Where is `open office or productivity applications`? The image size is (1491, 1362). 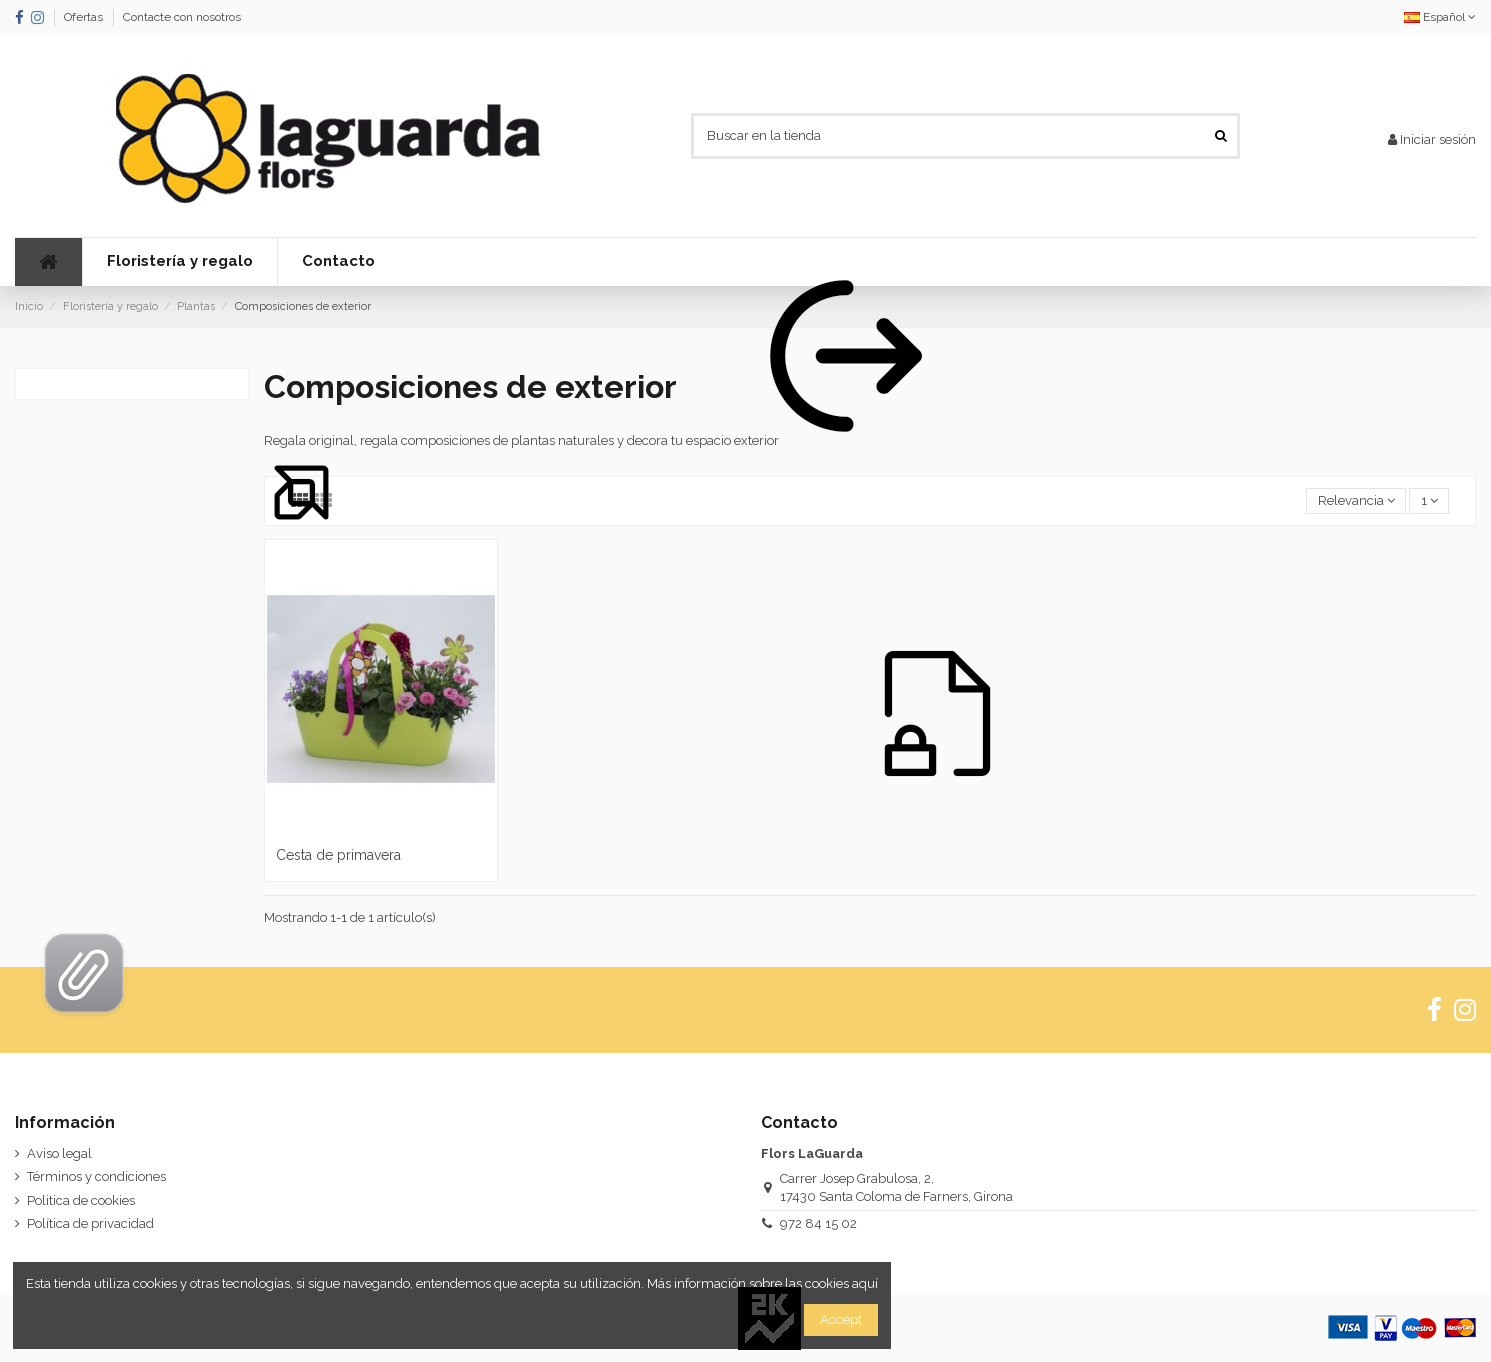 open office or productivity applications is located at coordinates (84, 973).